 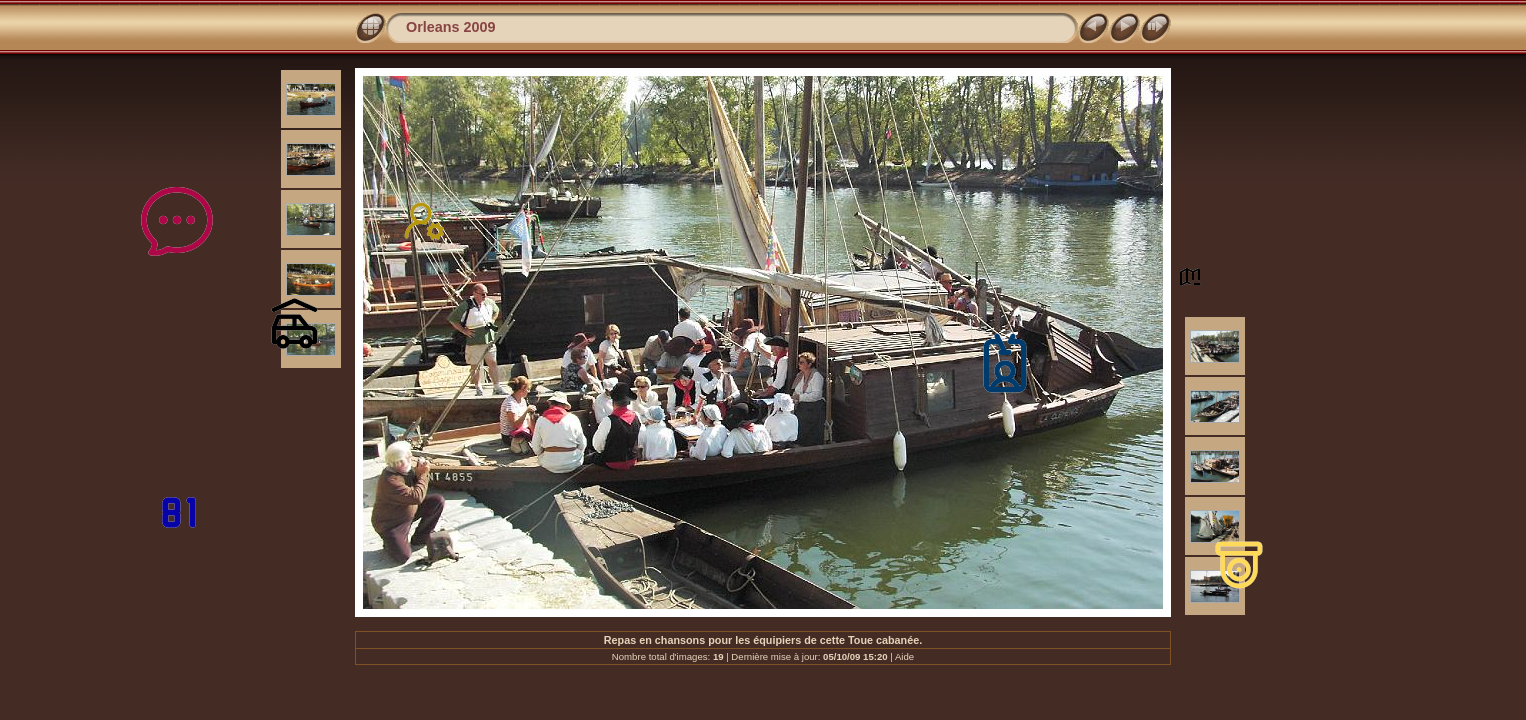 What do you see at coordinates (1005, 363) in the screenshot?
I see `view employee badge or identification` at bounding box center [1005, 363].